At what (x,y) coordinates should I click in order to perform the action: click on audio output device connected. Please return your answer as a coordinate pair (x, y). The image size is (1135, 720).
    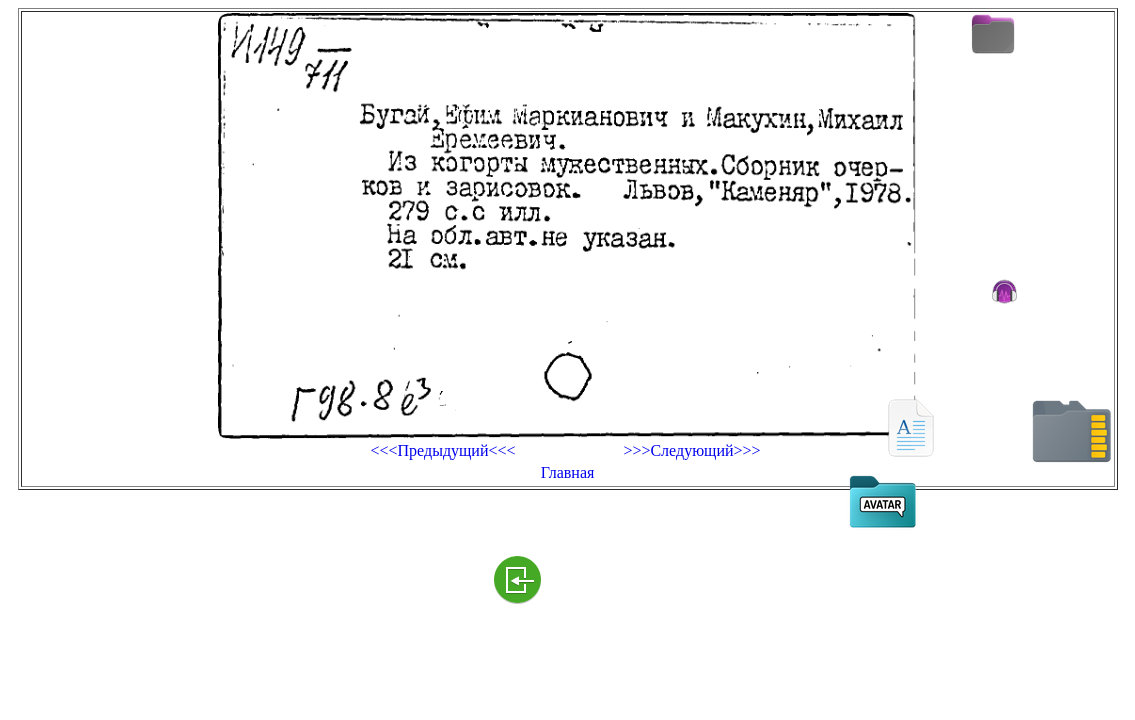
    Looking at the image, I should click on (1004, 291).